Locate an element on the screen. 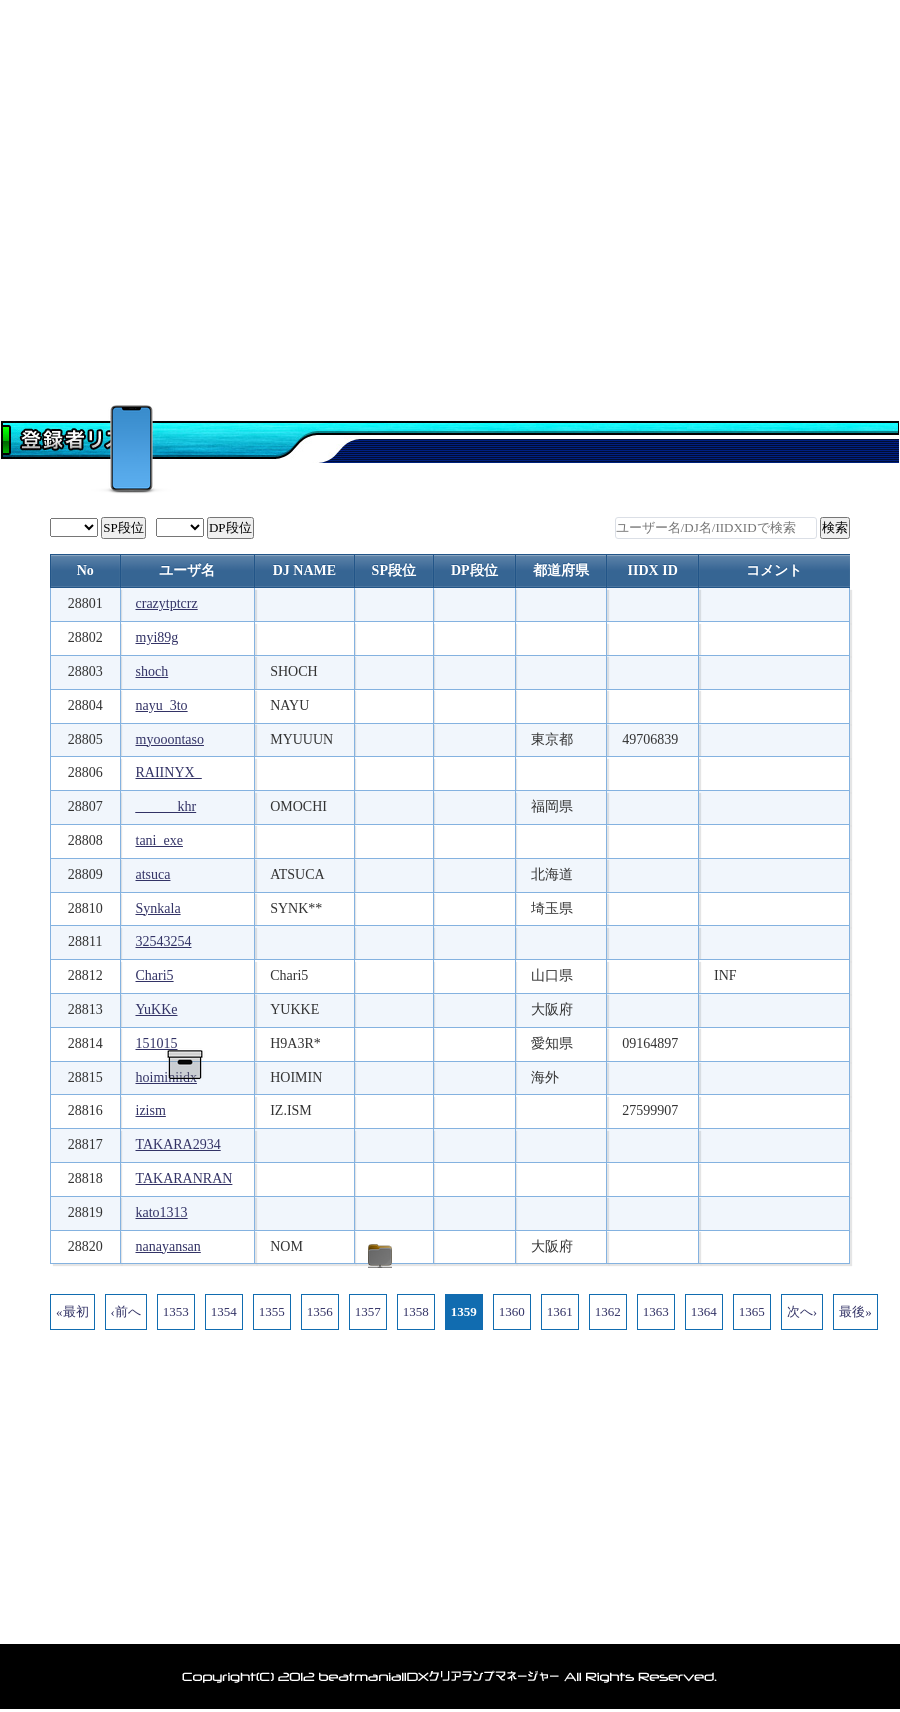 The height and width of the screenshot is (1712, 900). access archived emails is located at coordinates (185, 1064).